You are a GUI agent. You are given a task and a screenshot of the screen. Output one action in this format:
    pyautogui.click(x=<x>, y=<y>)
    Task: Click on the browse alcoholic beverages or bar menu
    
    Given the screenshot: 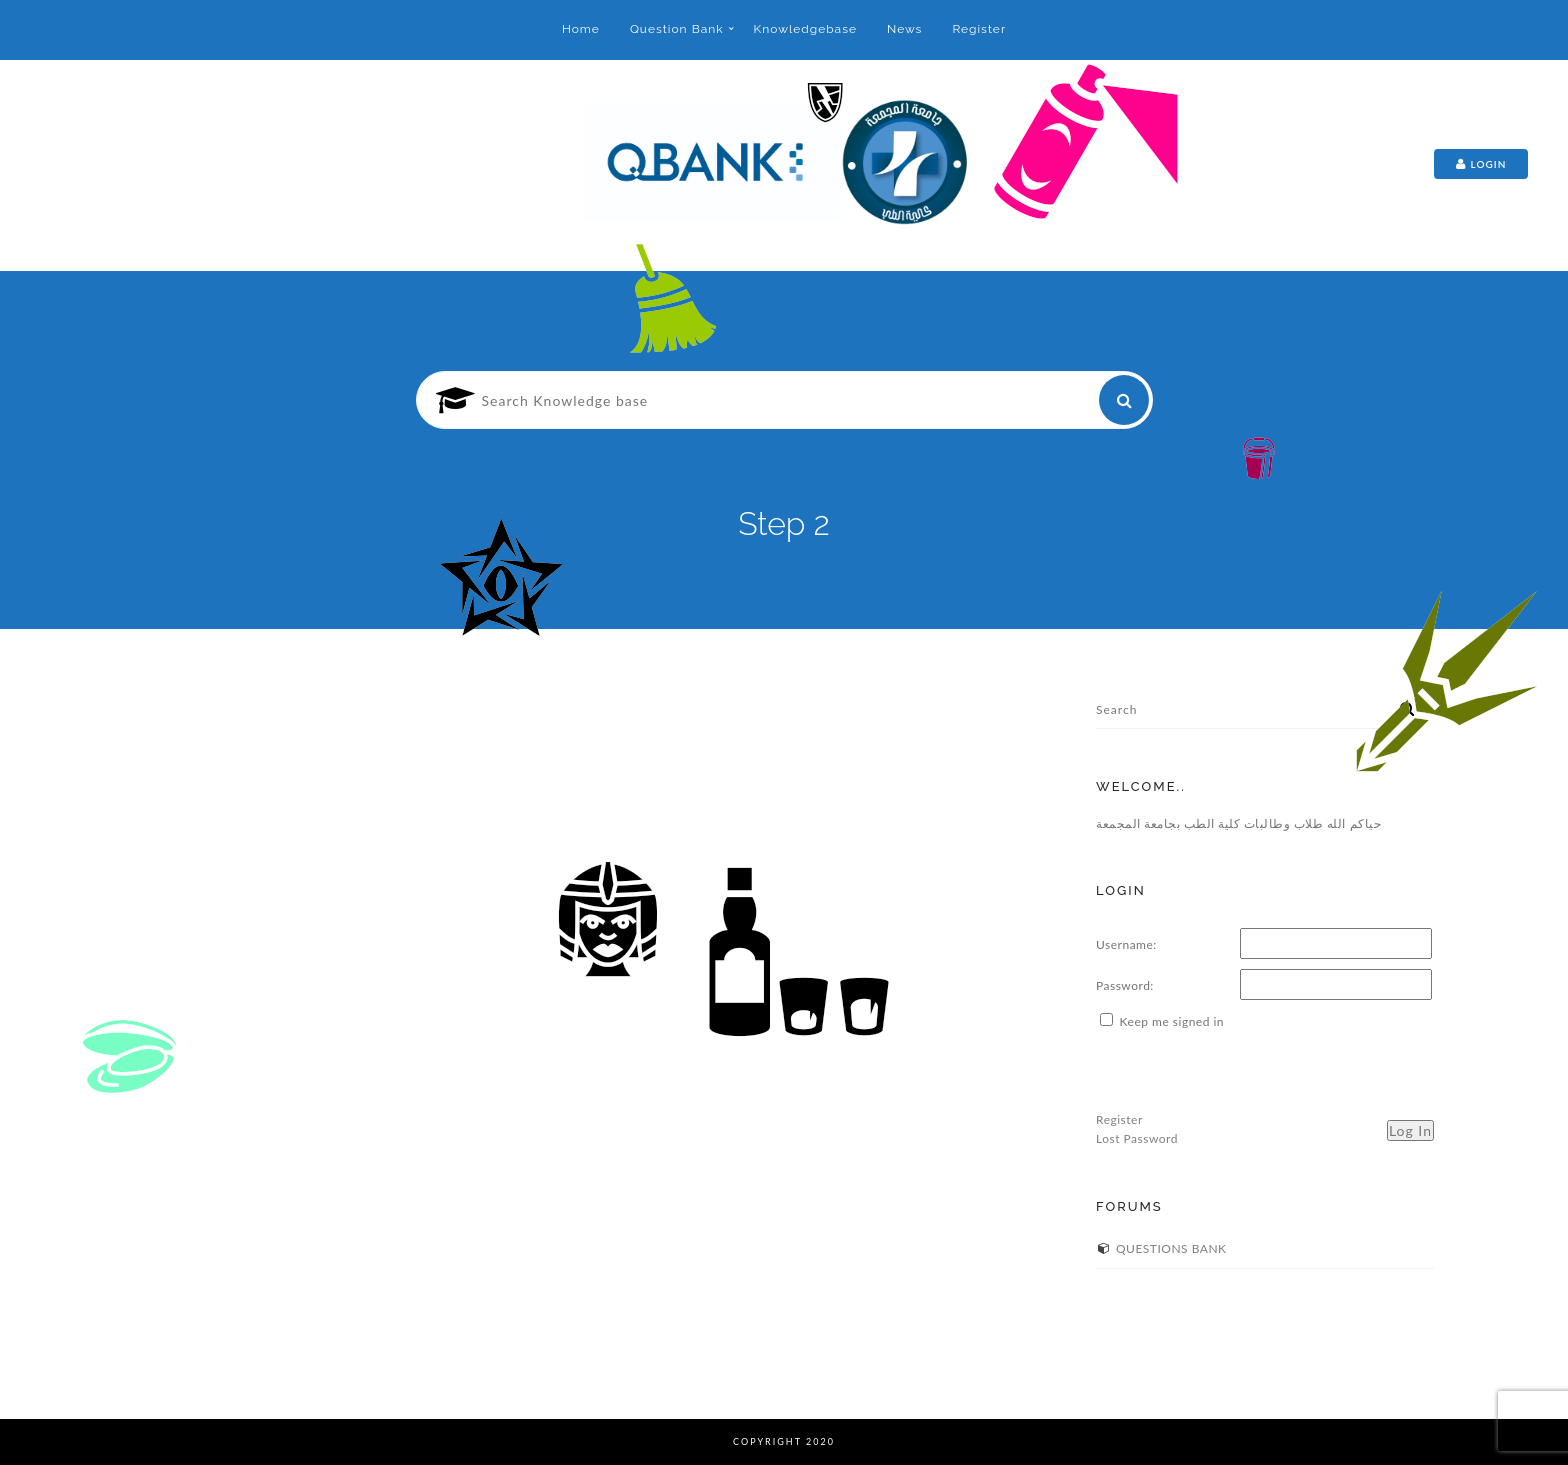 What is the action you would take?
    pyautogui.click(x=799, y=952)
    